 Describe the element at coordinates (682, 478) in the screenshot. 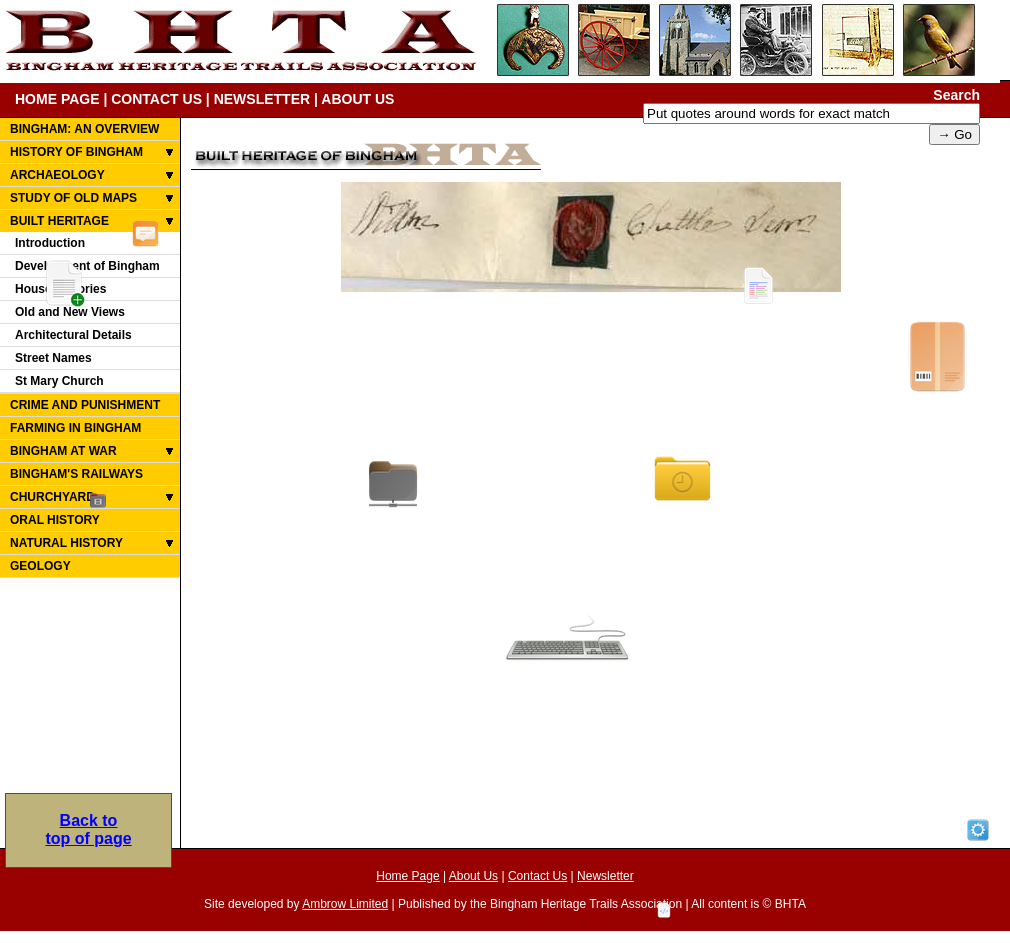

I see `access temporary files folder` at that location.